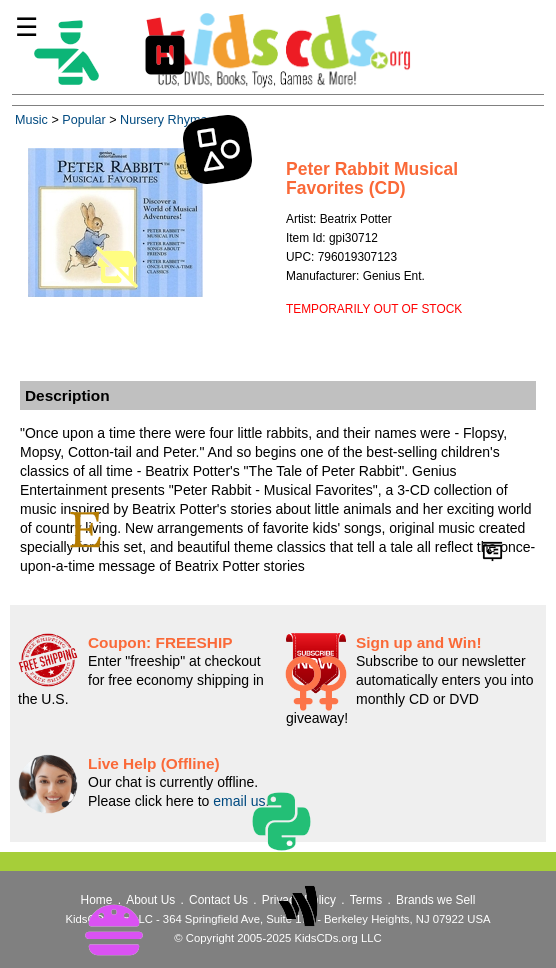 This screenshot has width=556, height=968. What do you see at coordinates (316, 682) in the screenshot?
I see `indicates female/female relationship or partnership` at bounding box center [316, 682].